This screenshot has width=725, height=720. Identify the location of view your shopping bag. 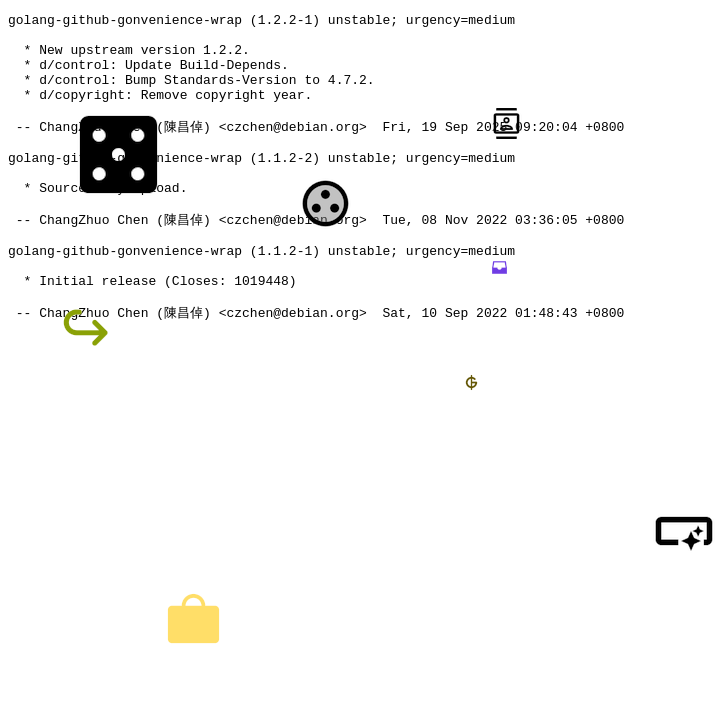
(193, 621).